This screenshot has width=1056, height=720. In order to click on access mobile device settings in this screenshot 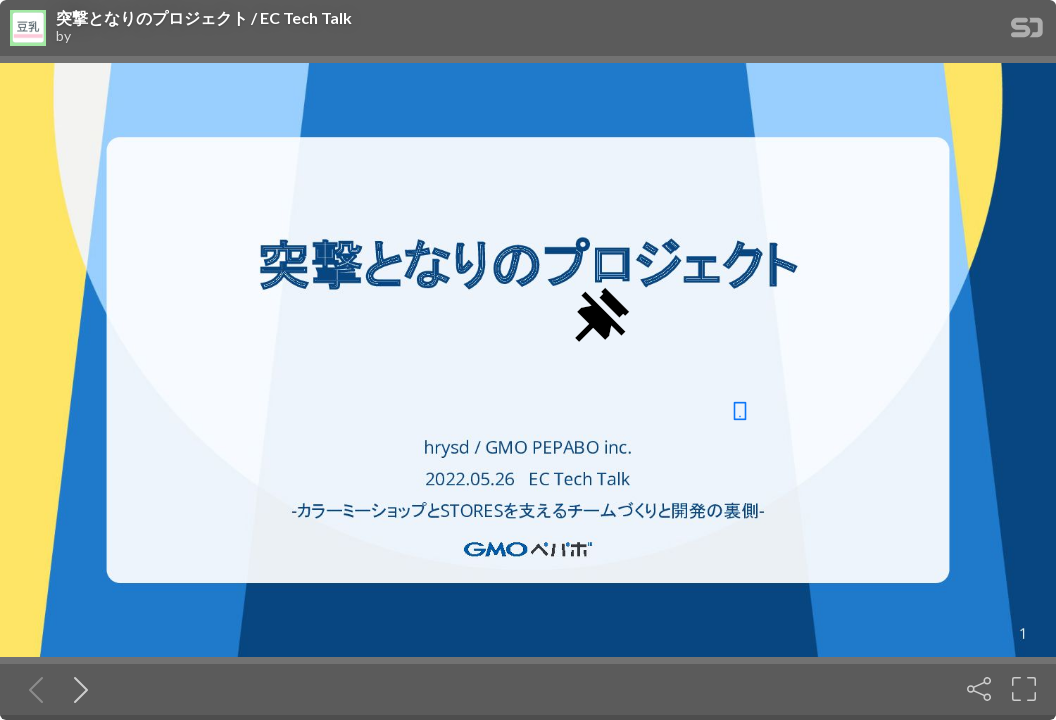, I will do `click(740, 411)`.